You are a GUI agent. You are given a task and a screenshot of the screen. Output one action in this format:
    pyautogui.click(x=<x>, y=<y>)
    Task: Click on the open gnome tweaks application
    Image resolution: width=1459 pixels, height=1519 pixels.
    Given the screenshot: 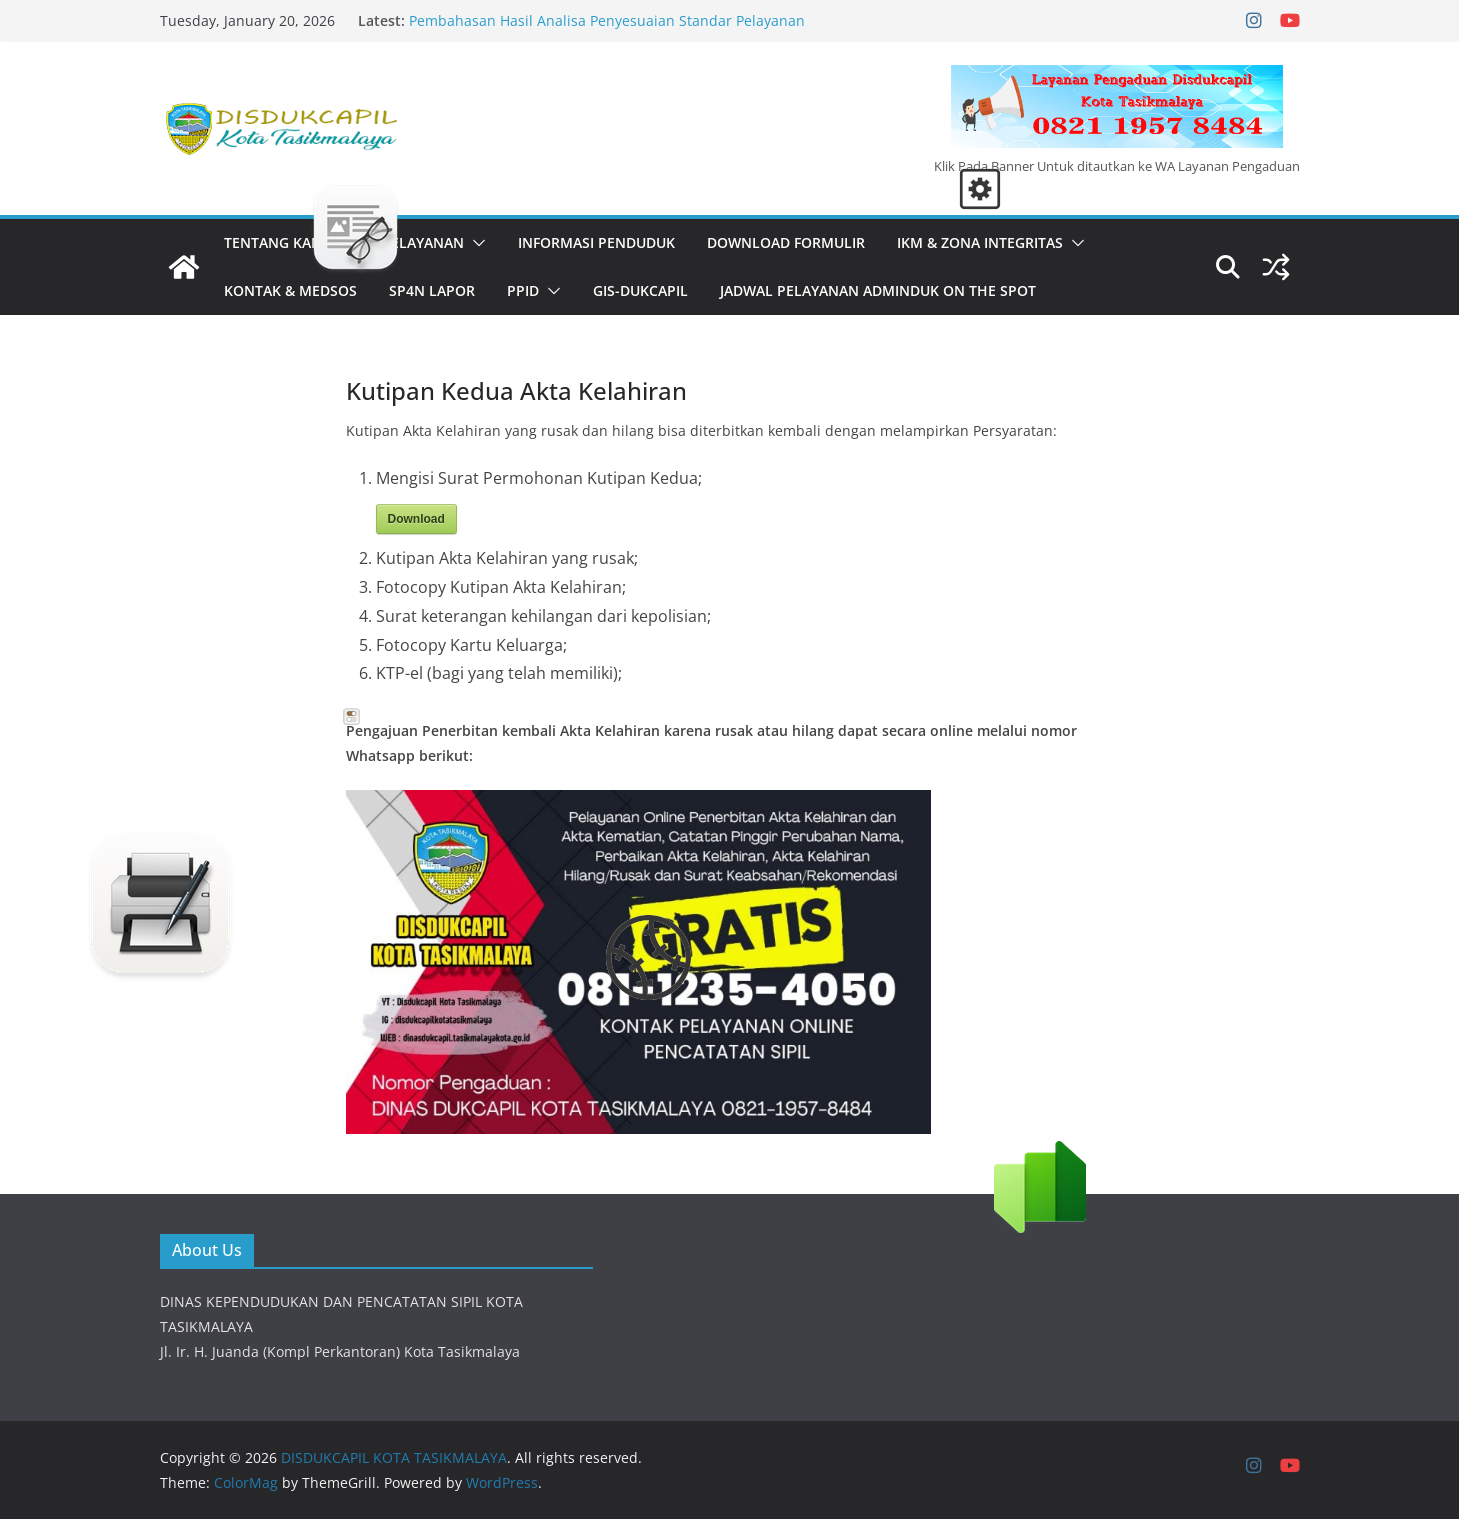 What is the action you would take?
    pyautogui.click(x=351, y=716)
    